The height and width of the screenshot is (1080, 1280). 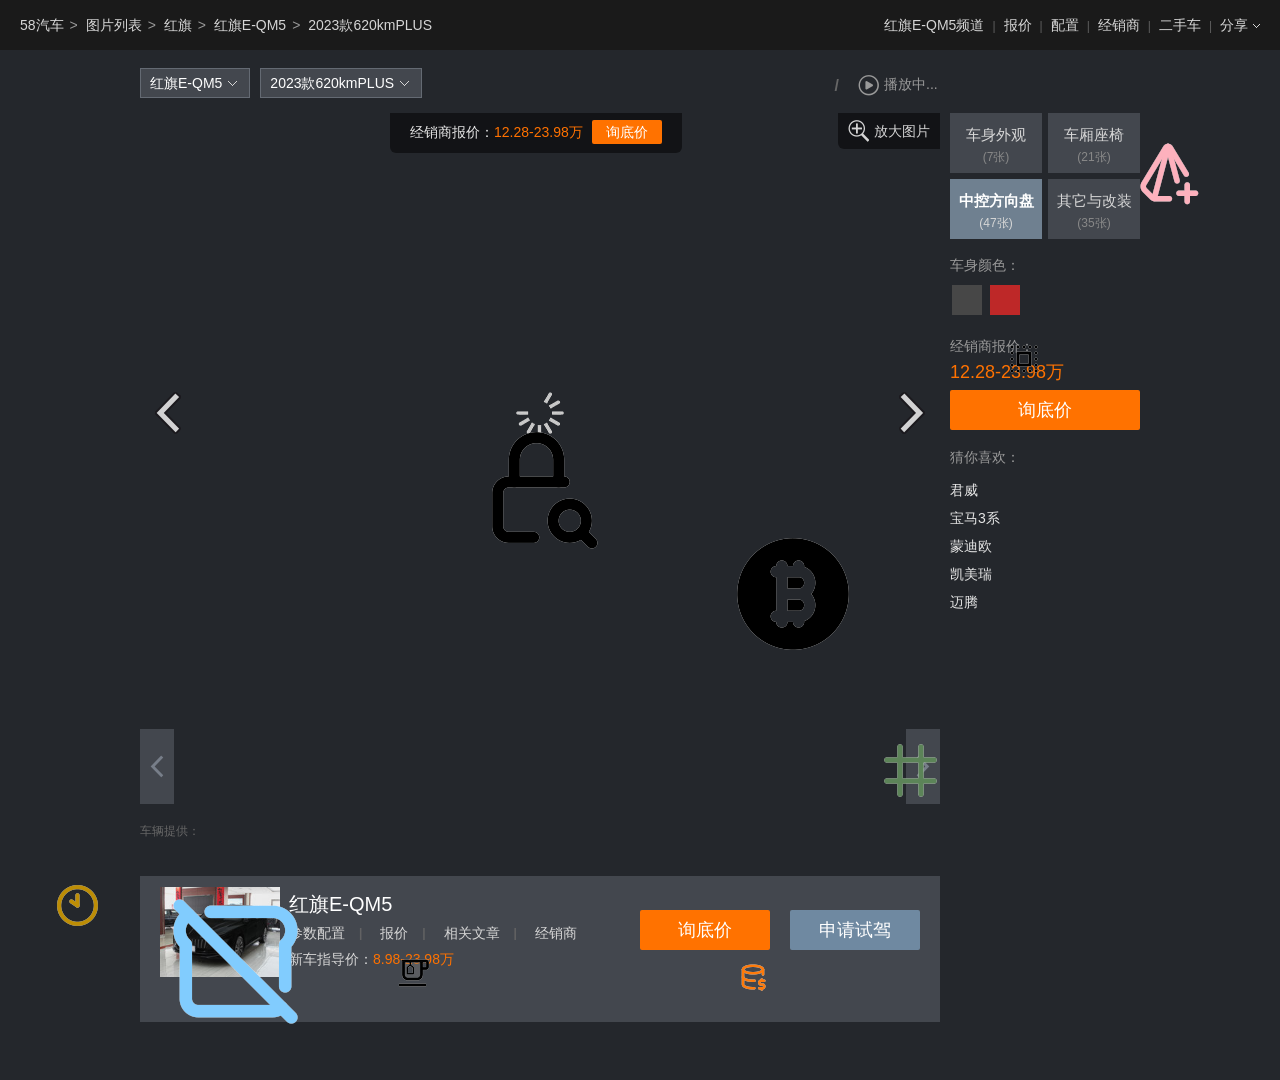 I want to click on view bitcoin wallet balance, so click(x=793, y=594).